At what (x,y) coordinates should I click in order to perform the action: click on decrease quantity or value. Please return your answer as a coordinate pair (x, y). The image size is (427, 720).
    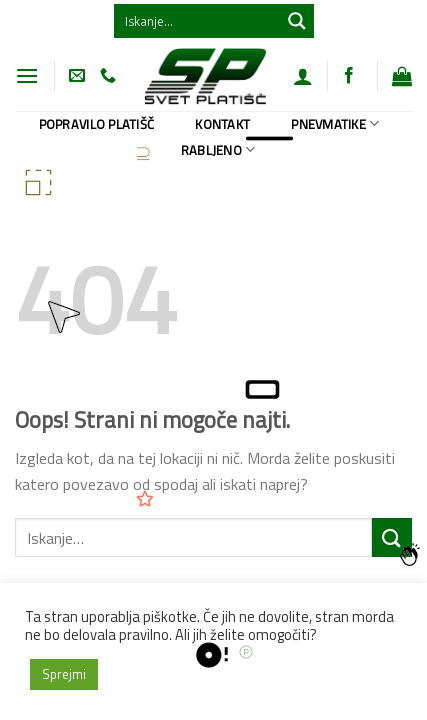
    Looking at the image, I should click on (269, 138).